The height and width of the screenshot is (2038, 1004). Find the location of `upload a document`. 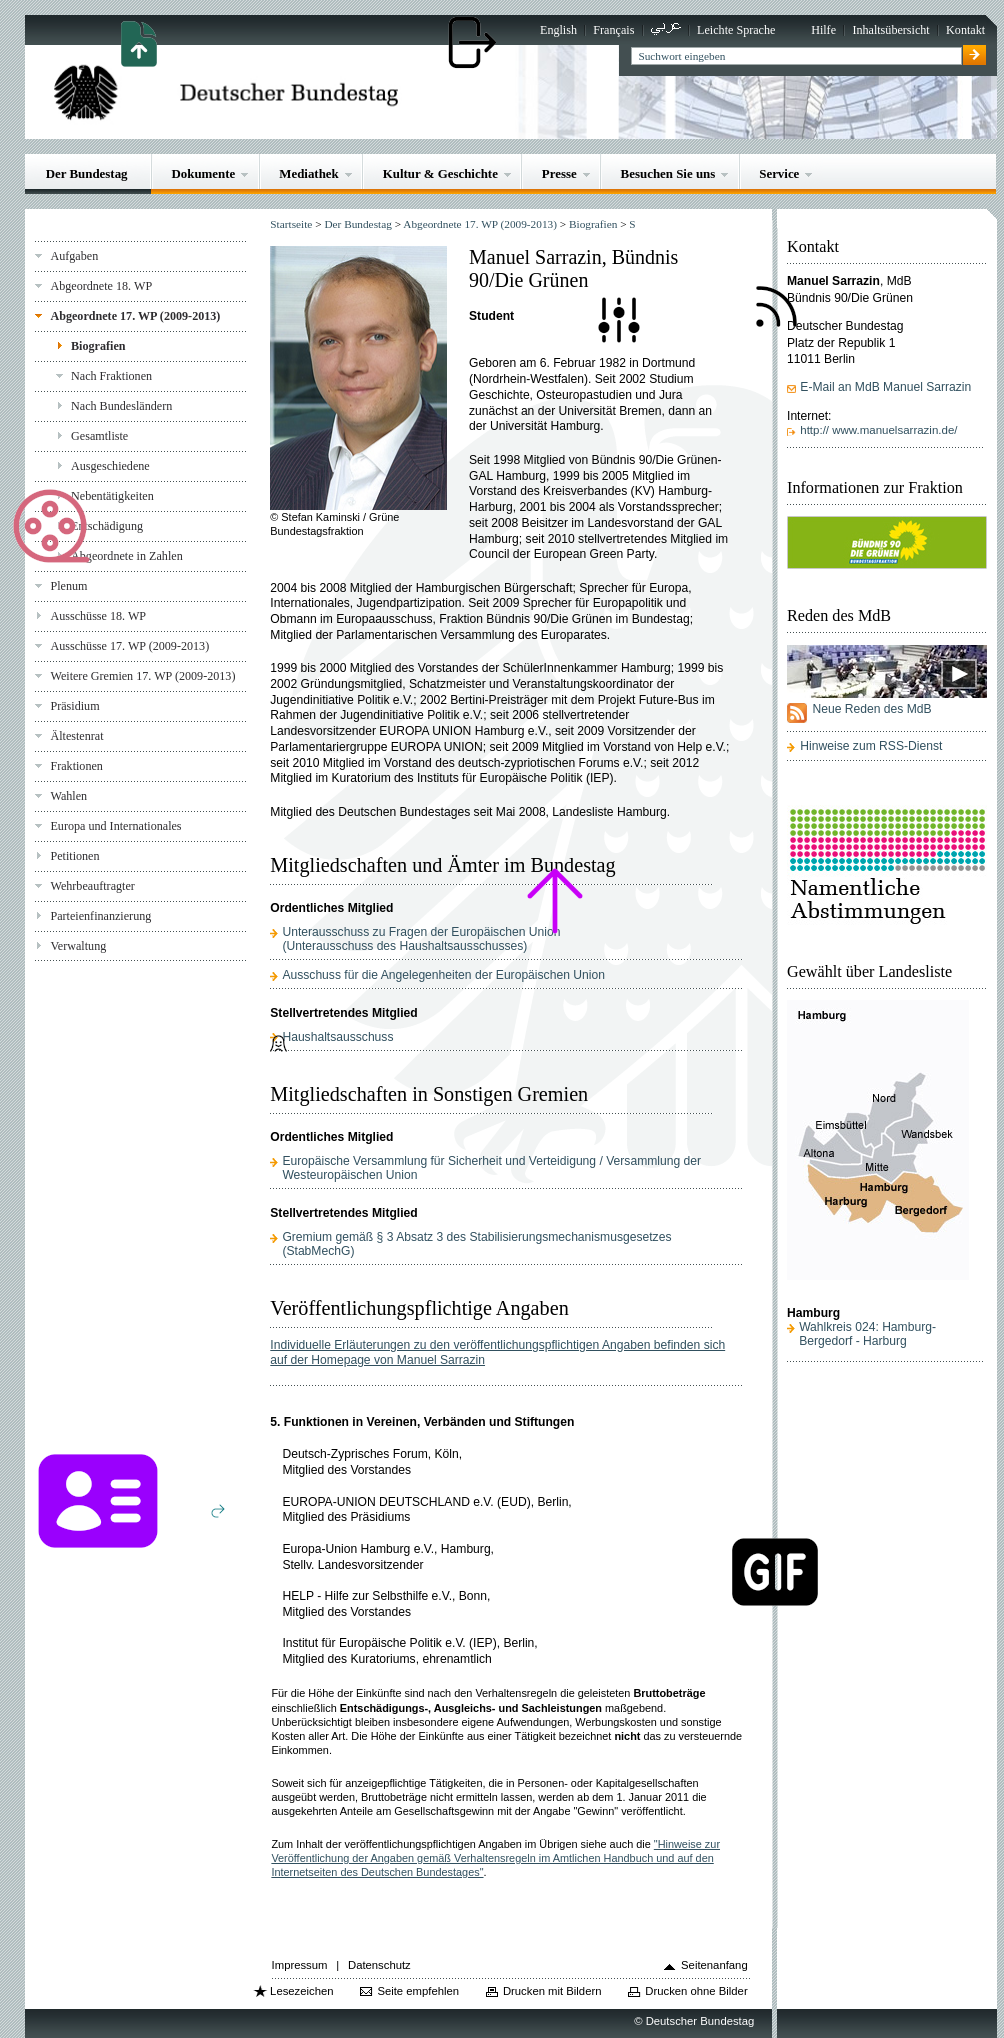

upload a document is located at coordinates (139, 44).